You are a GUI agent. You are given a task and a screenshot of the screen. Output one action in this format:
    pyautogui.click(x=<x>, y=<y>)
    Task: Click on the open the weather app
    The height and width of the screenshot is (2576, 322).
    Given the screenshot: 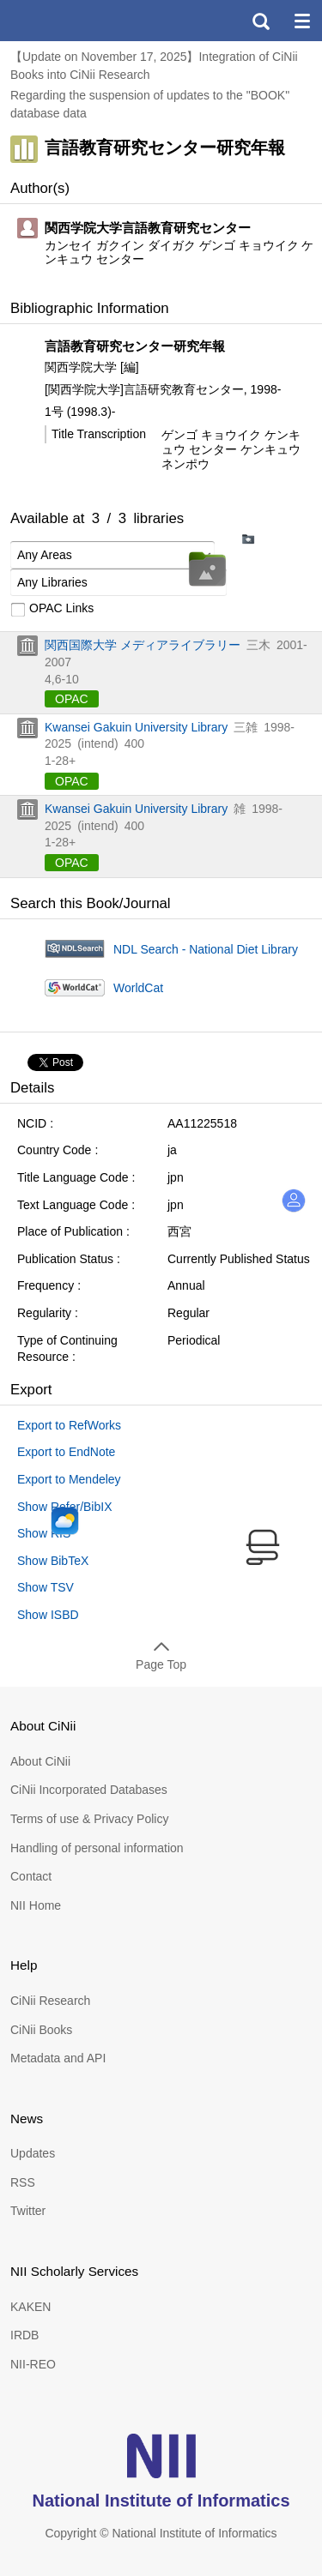 What is the action you would take?
    pyautogui.click(x=64, y=1520)
    